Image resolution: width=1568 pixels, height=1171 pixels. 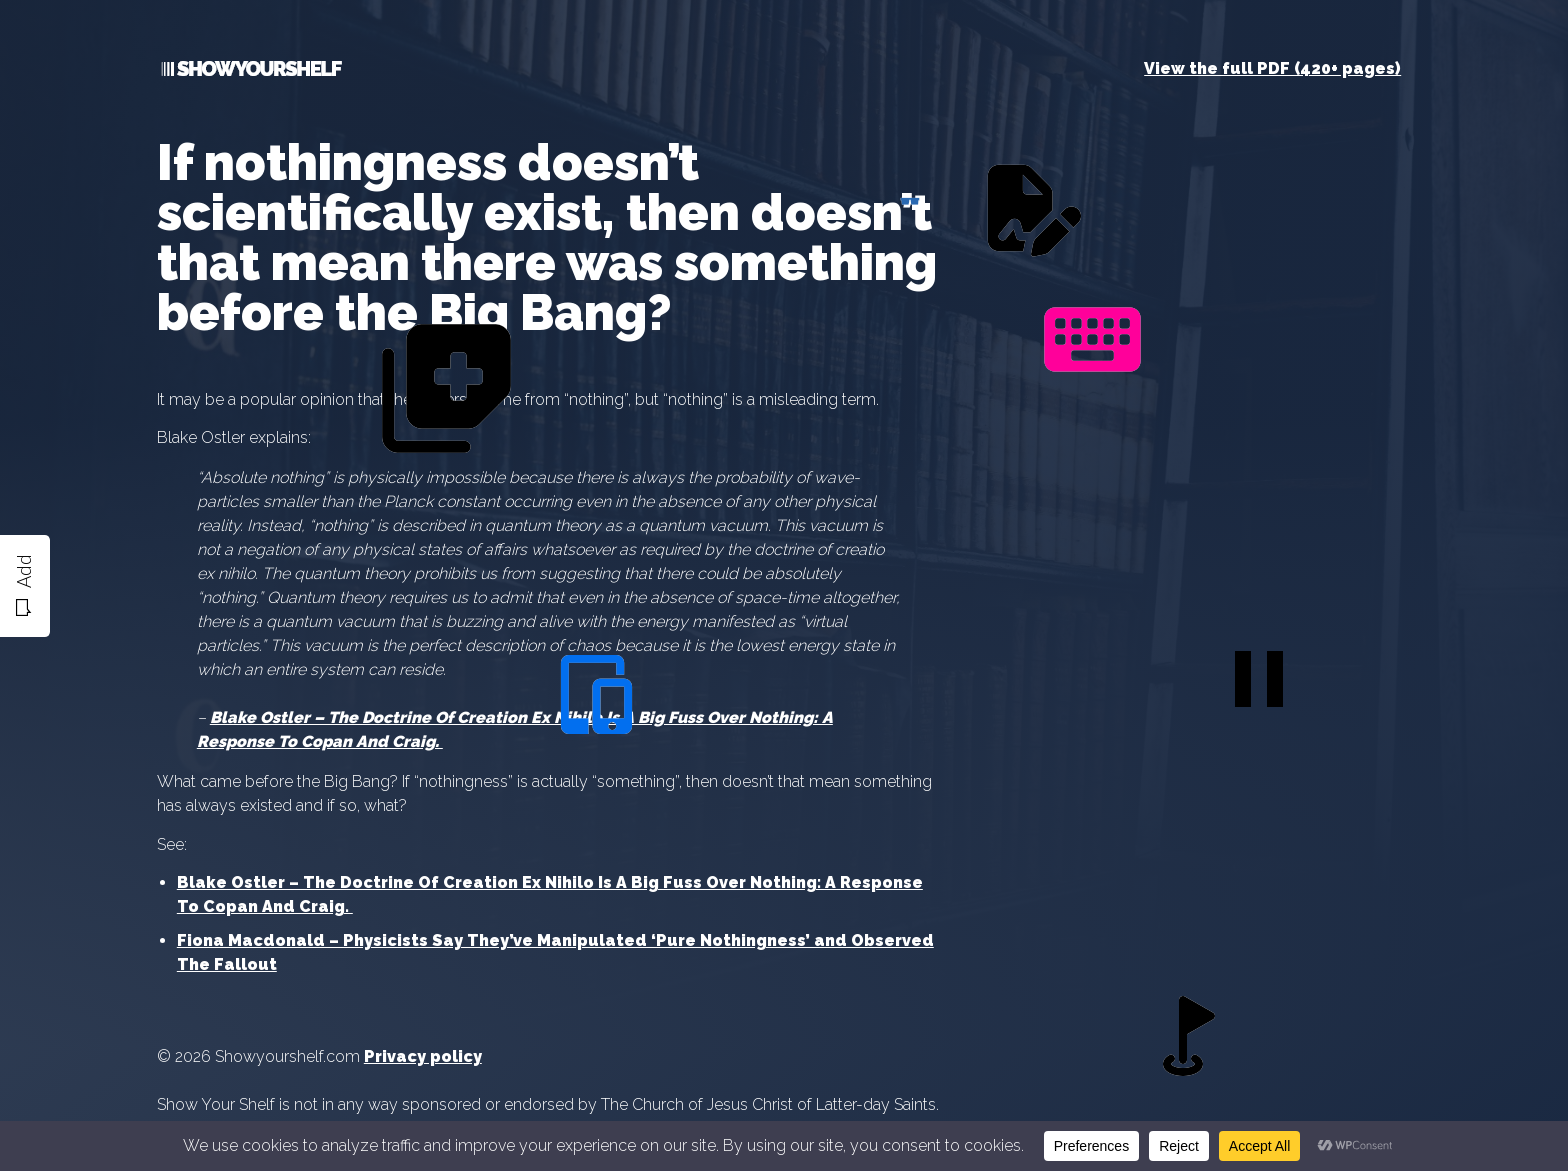 What do you see at coordinates (446, 388) in the screenshot?
I see `access medical records or notes` at bounding box center [446, 388].